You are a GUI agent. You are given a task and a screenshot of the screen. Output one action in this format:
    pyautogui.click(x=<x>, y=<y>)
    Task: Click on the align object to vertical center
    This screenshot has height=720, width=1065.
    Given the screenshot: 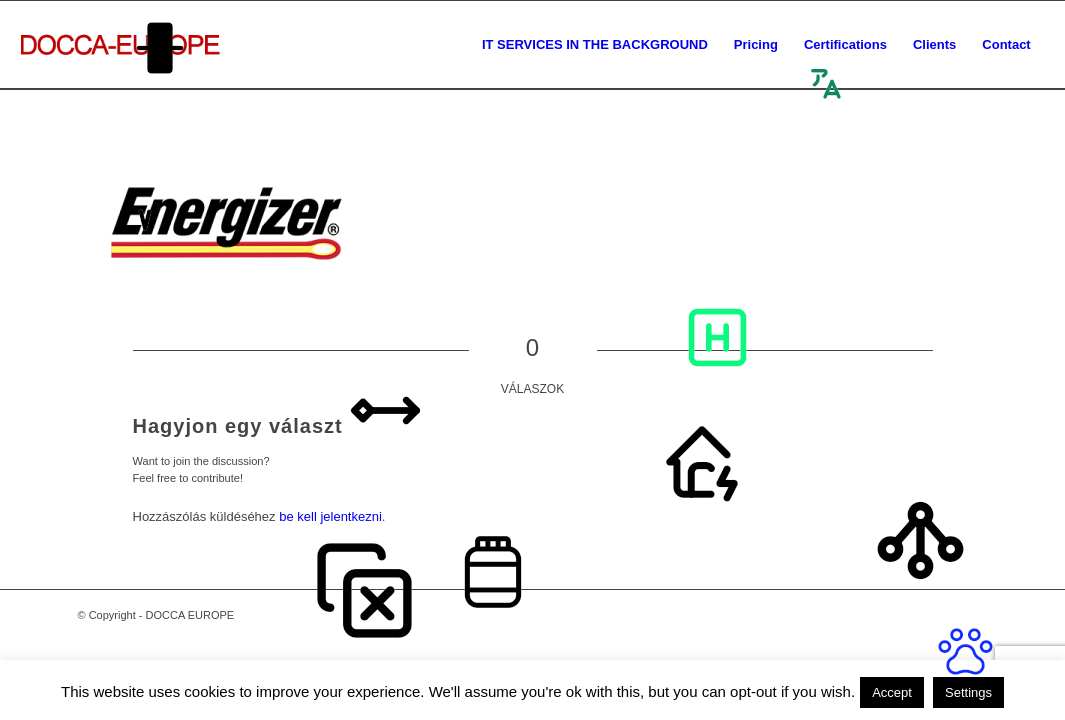 What is the action you would take?
    pyautogui.click(x=160, y=48)
    